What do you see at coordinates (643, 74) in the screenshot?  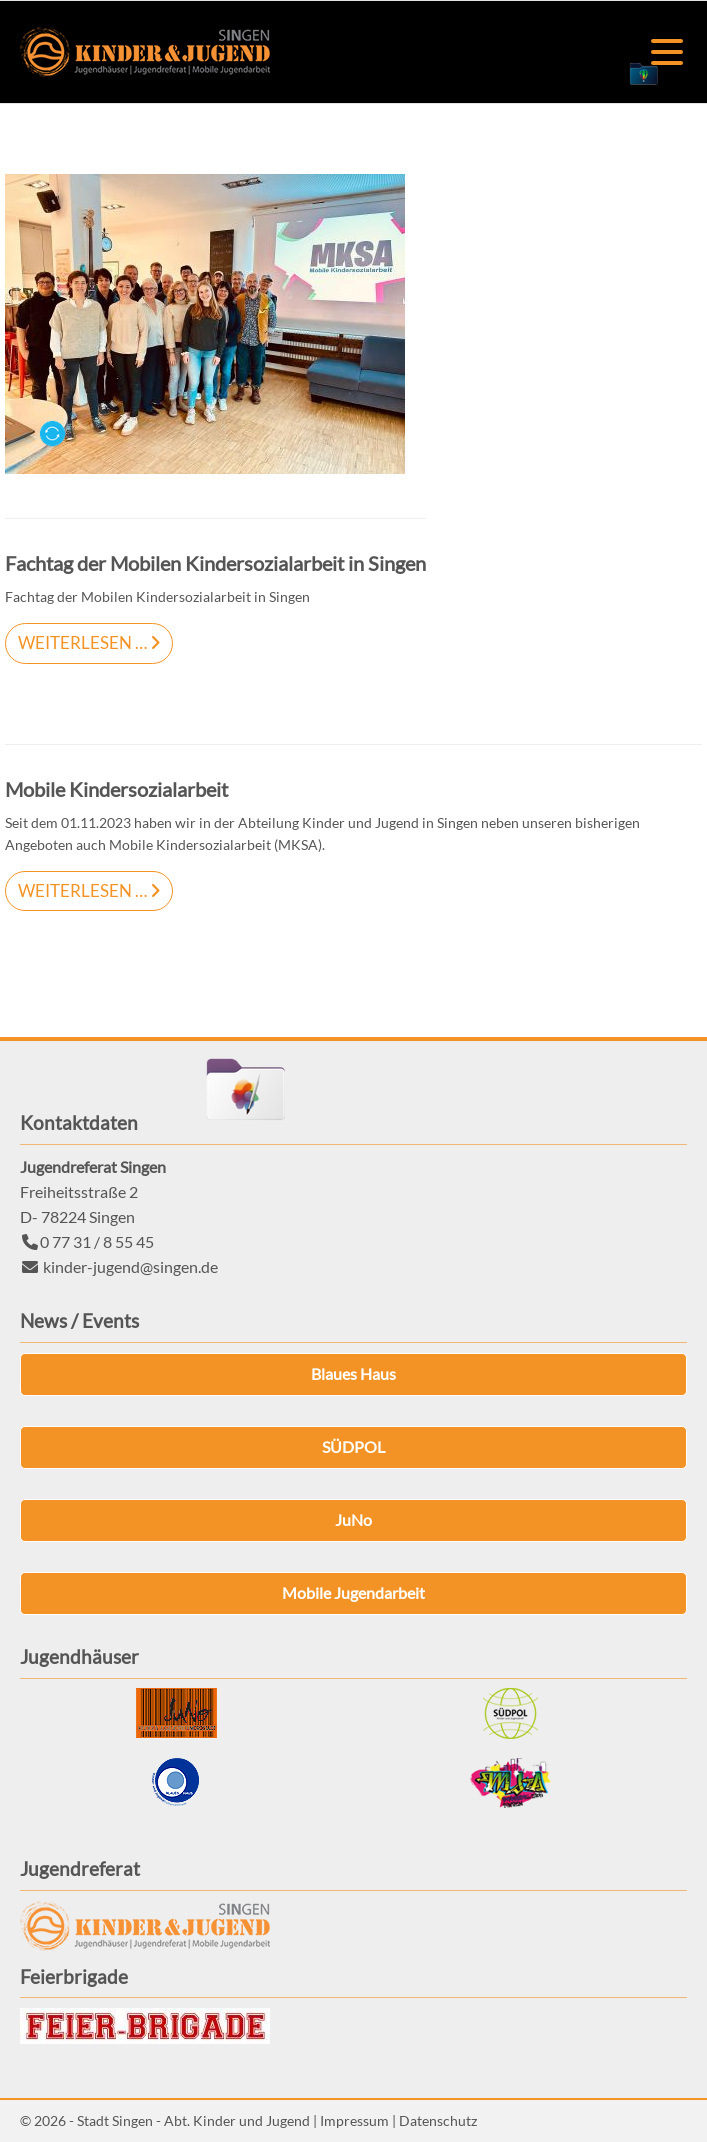 I see `open CorelDRAW project files folder` at bounding box center [643, 74].